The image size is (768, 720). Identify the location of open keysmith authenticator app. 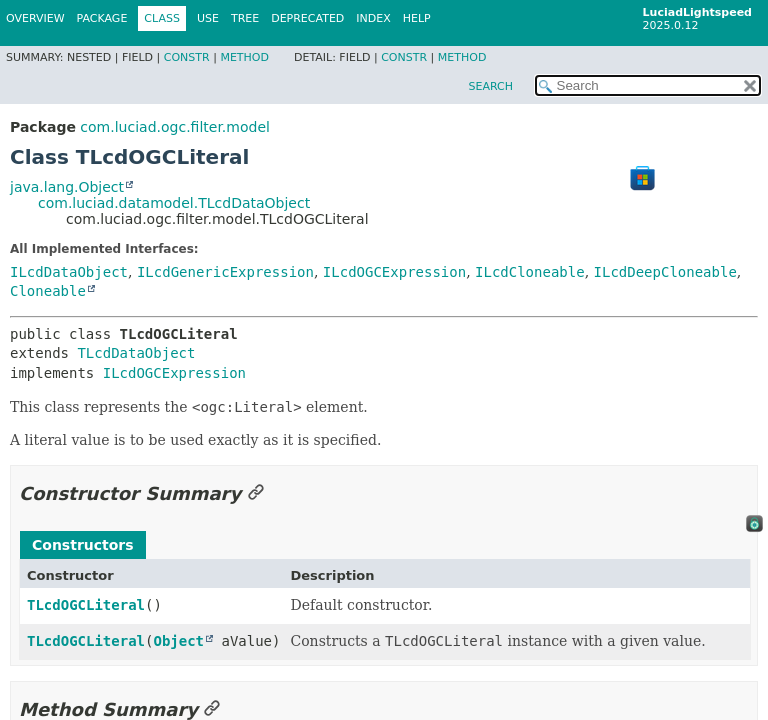
(754, 523).